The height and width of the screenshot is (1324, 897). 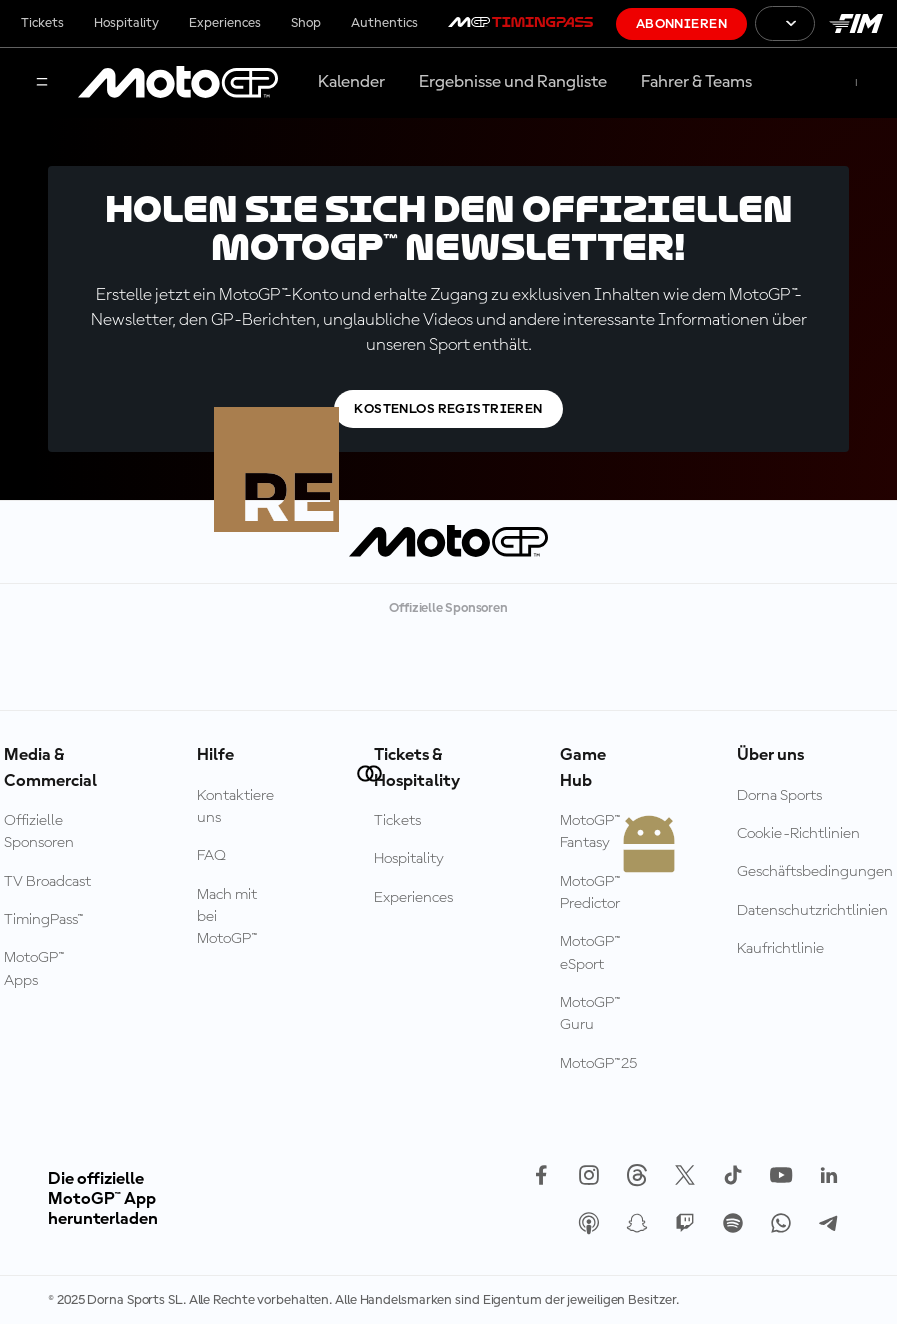 What do you see at coordinates (276, 469) in the screenshot?
I see `reason programming language logo` at bounding box center [276, 469].